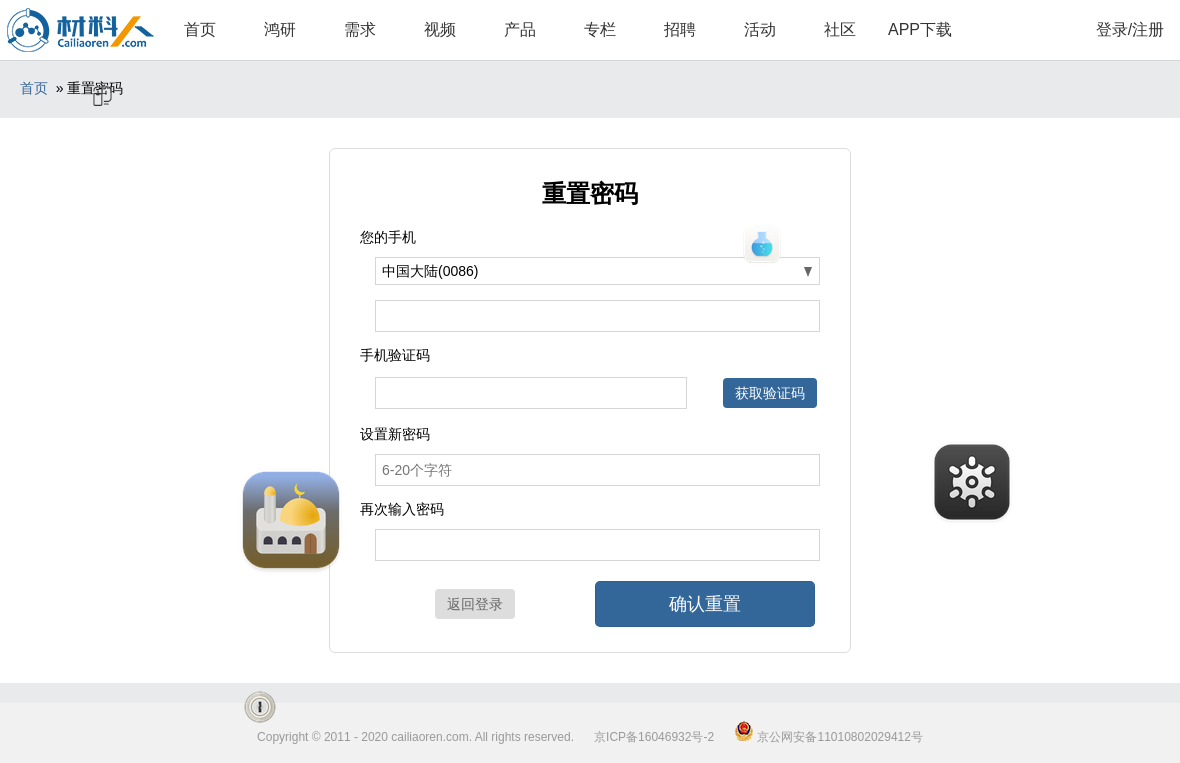  I want to click on open the vaktisalah islamic prayer times app, so click(291, 520).